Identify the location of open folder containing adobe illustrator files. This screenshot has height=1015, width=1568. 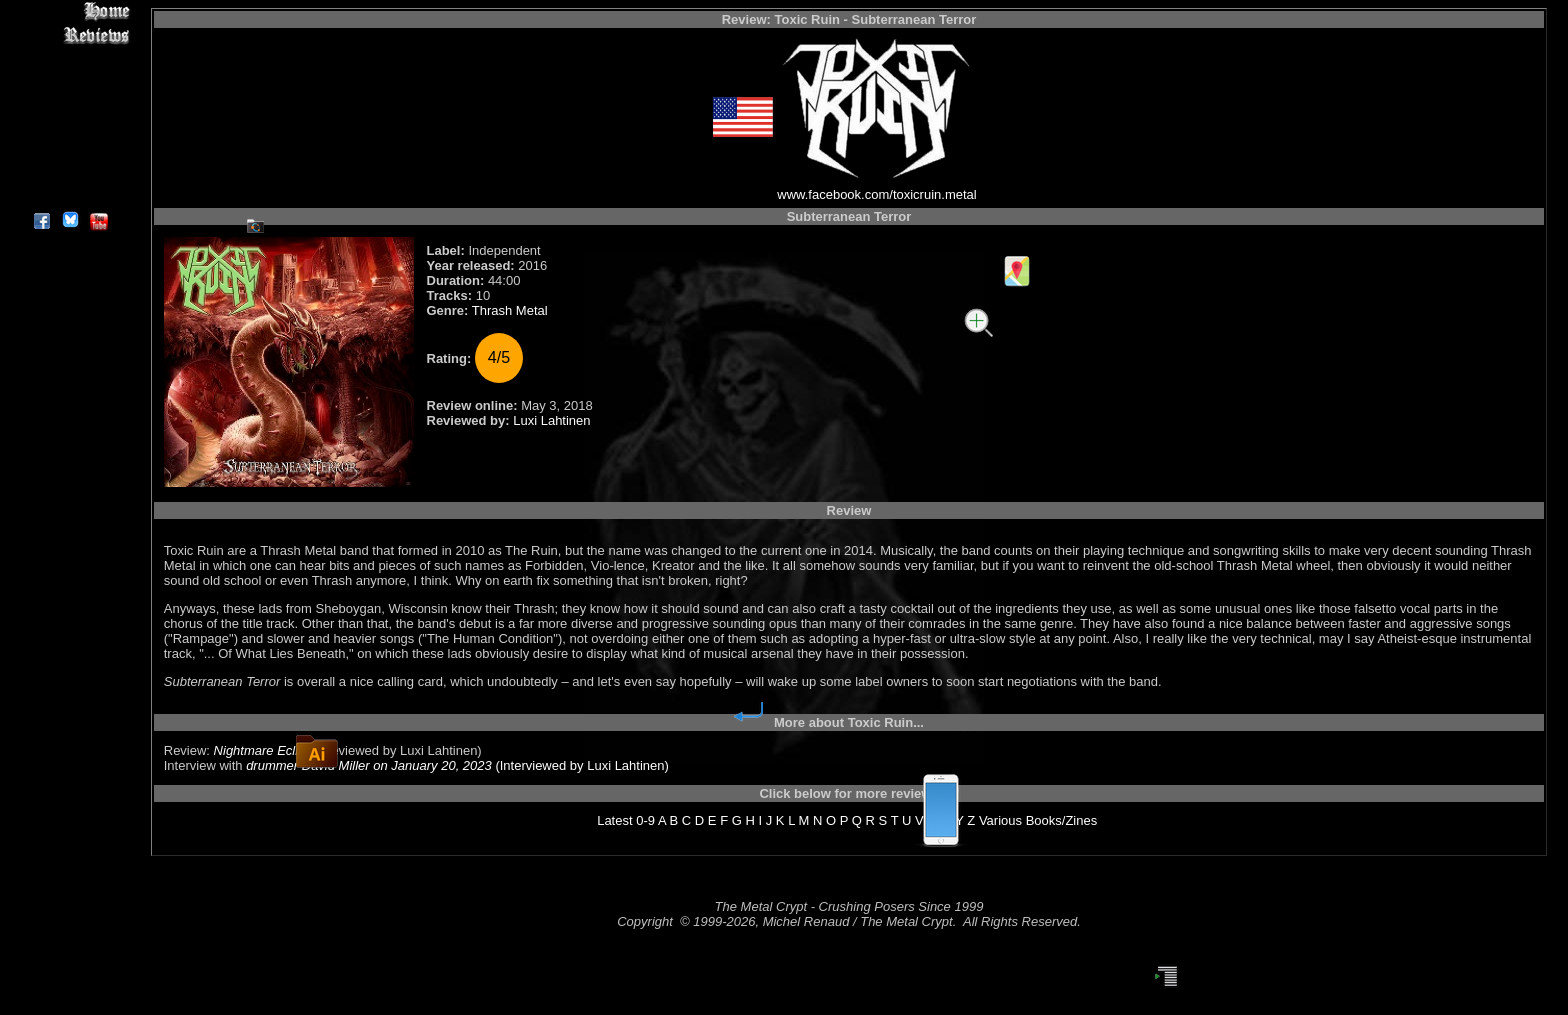
(316, 752).